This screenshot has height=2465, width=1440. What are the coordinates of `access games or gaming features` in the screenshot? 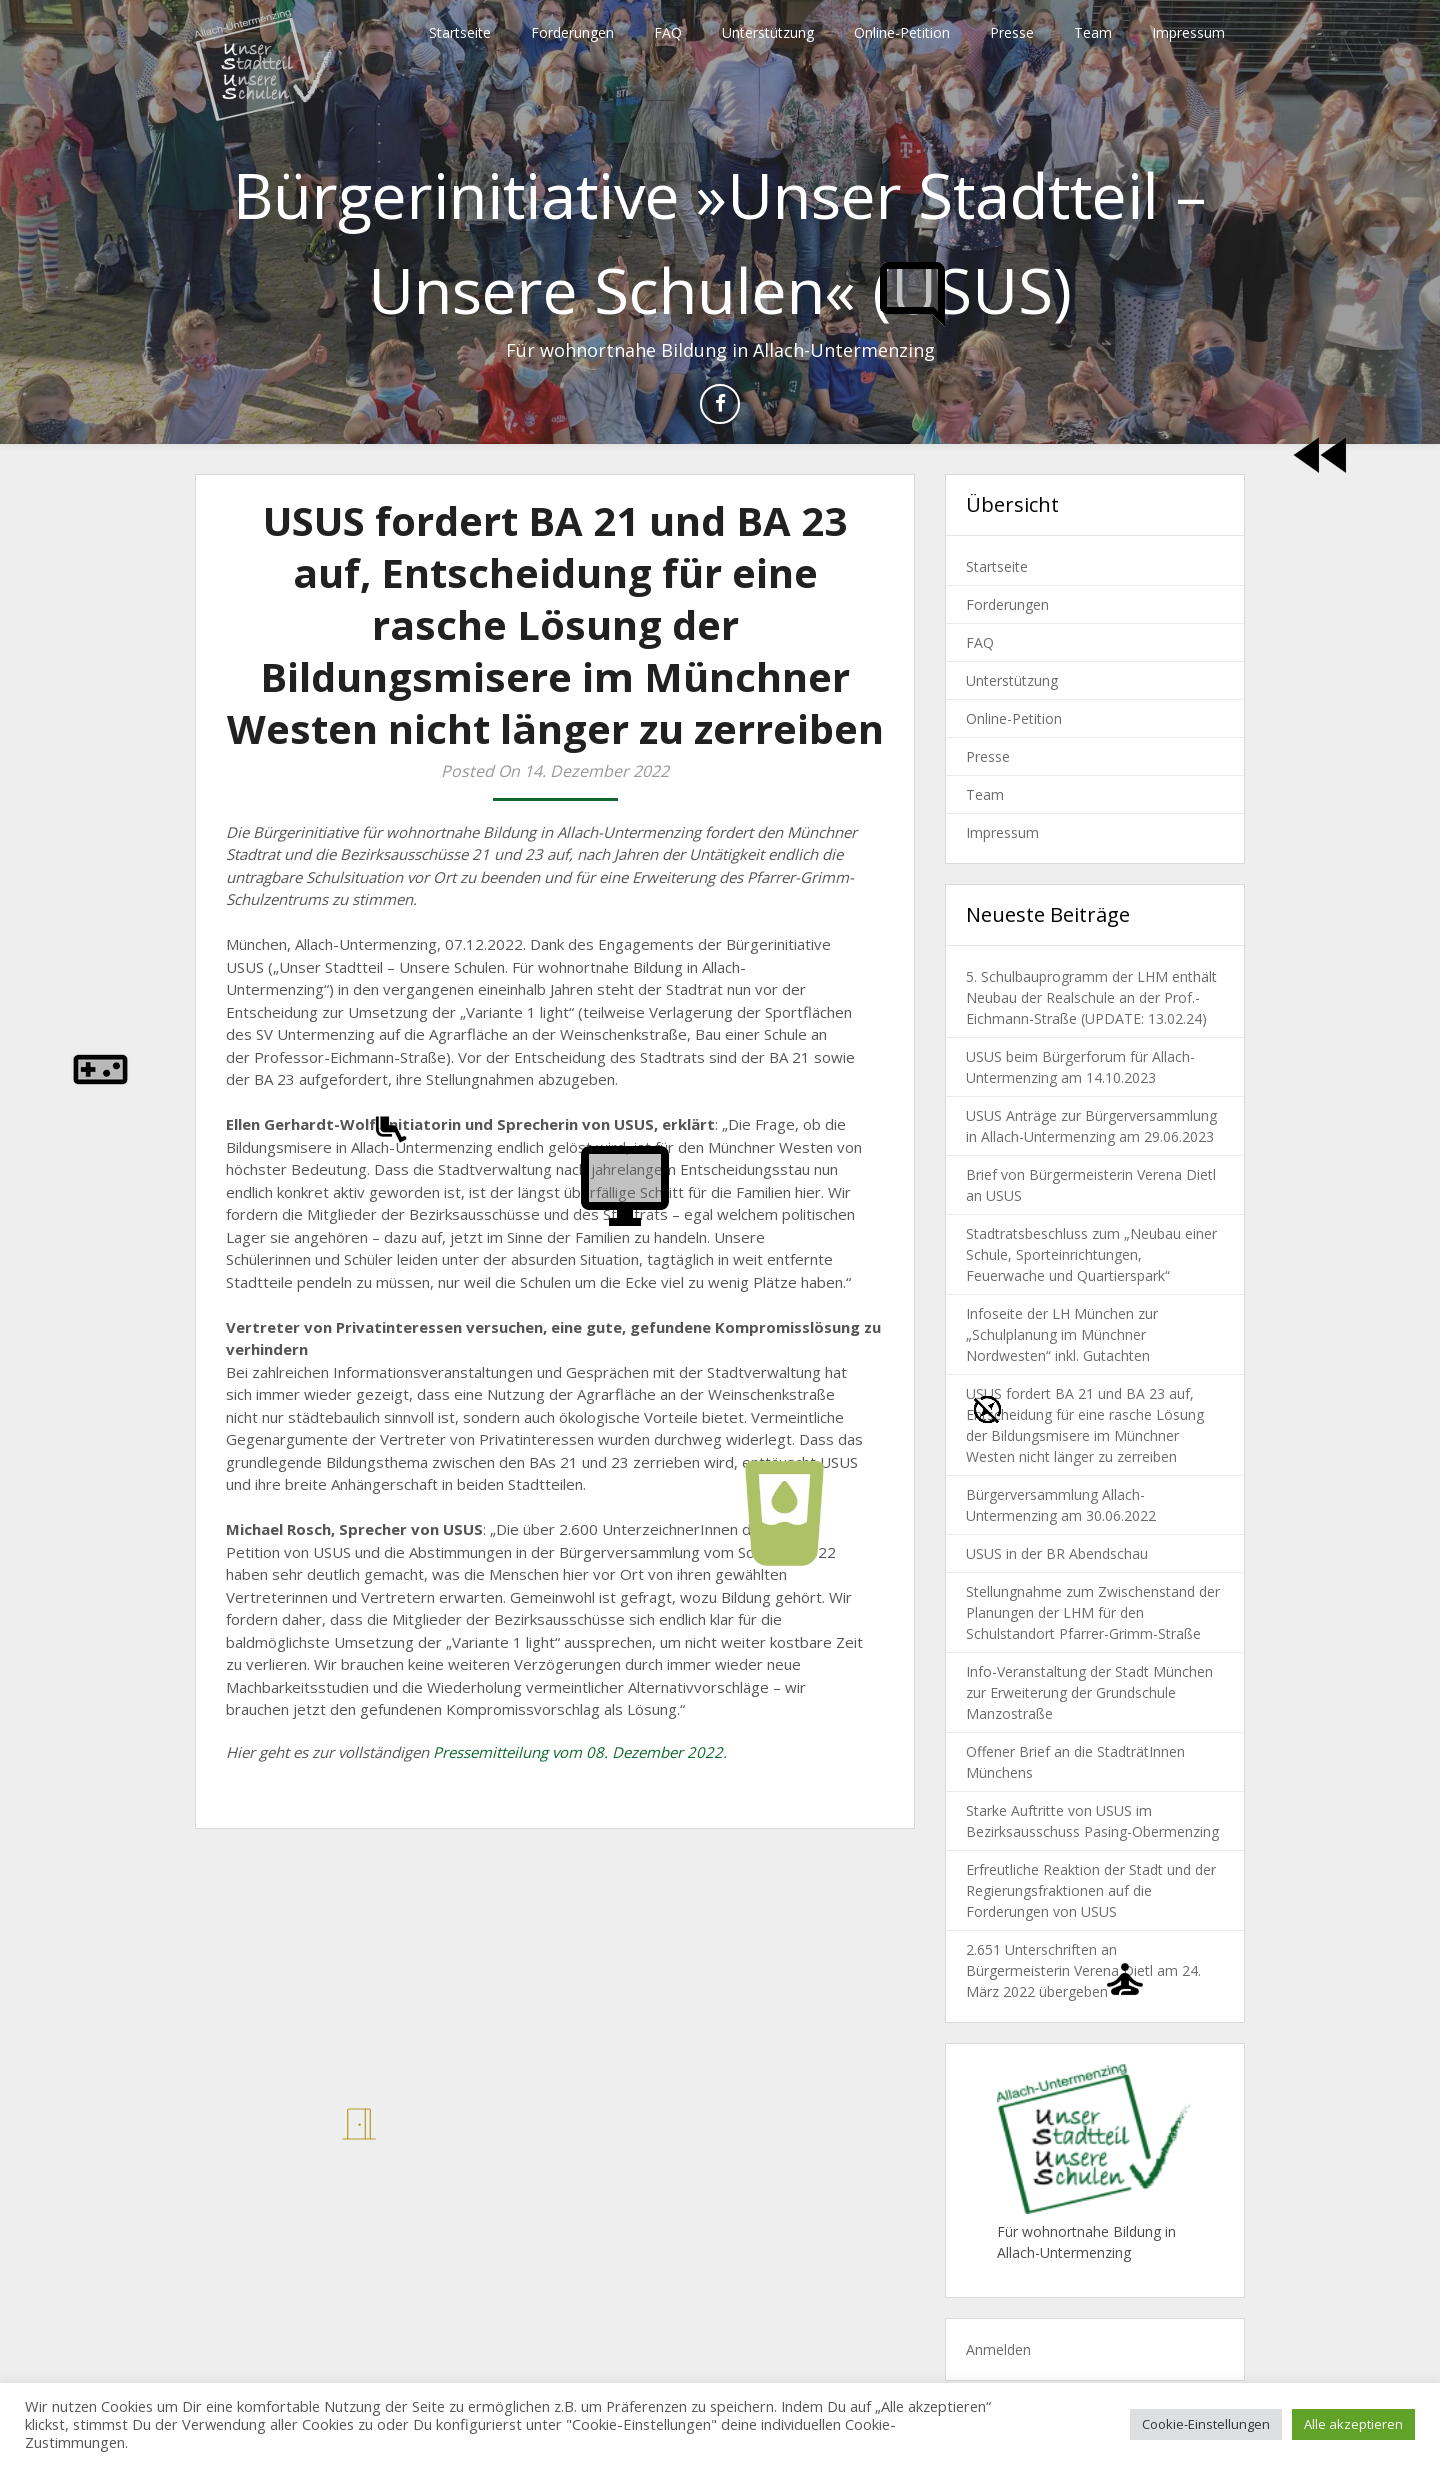 It's located at (100, 1069).